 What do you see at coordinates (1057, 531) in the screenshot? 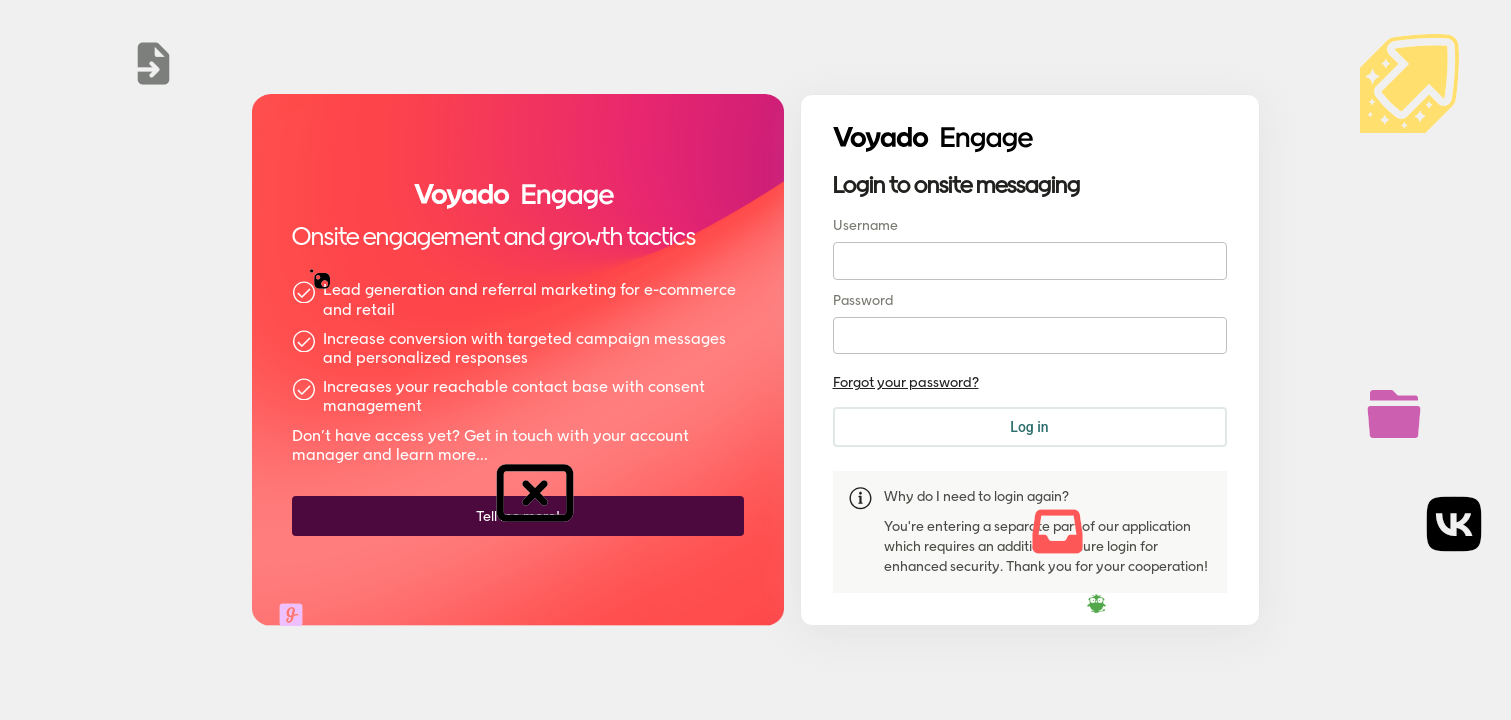
I see `view your inbox` at bounding box center [1057, 531].